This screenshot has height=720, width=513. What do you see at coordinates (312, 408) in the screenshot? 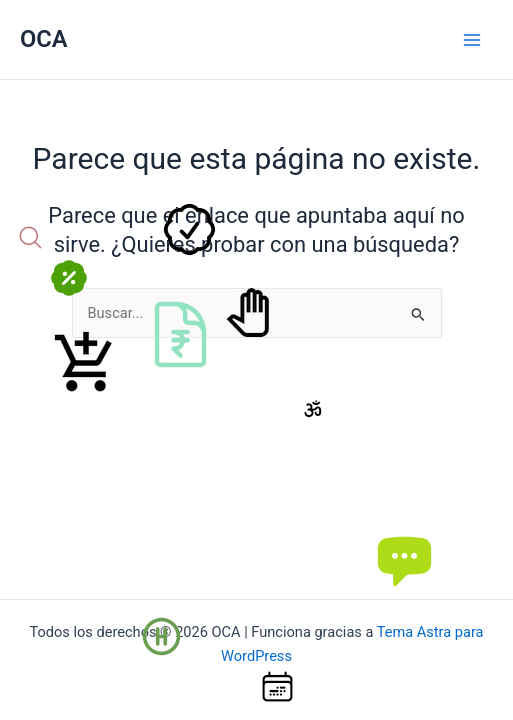
I see `indicates hinduism or spiritual content` at bounding box center [312, 408].